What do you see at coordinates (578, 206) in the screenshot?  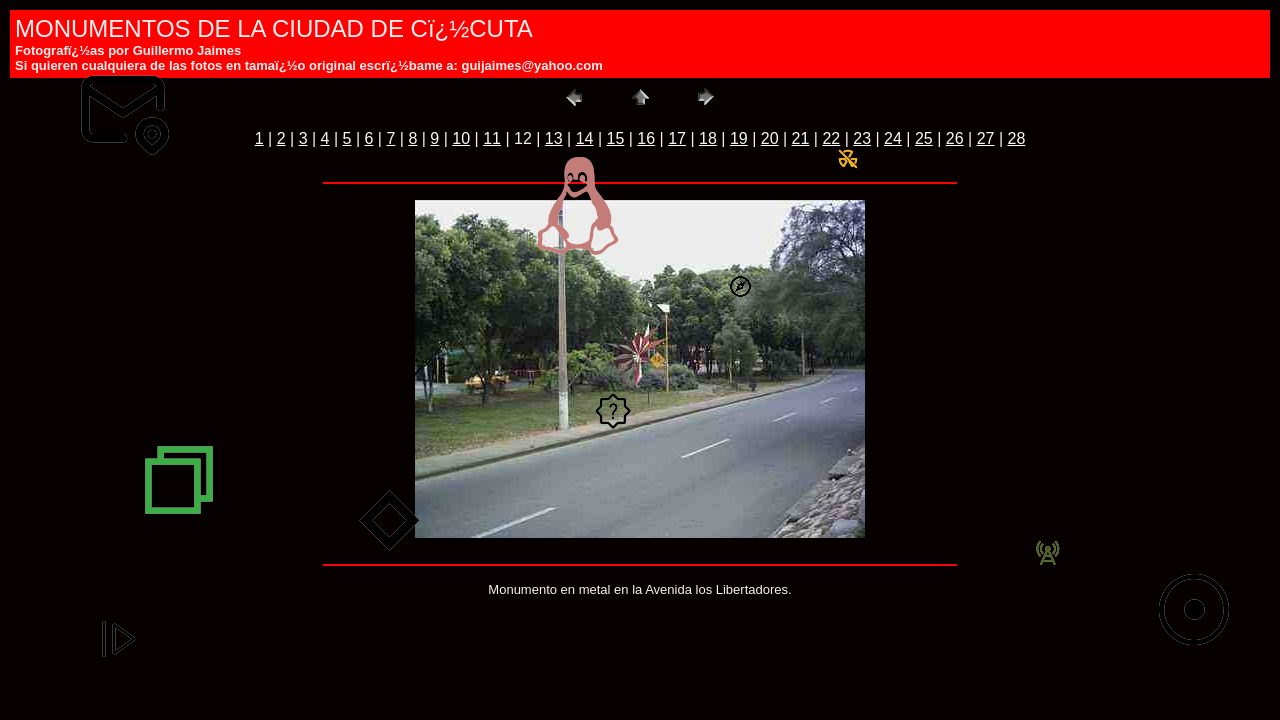 I see `open a linux terminal session` at bounding box center [578, 206].